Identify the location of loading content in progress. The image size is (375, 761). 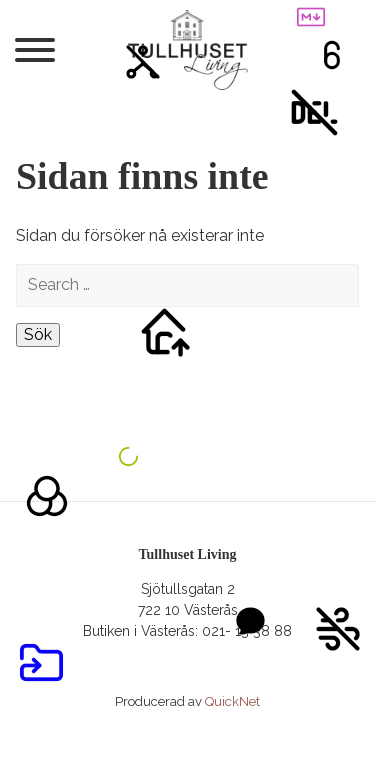
(128, 456).